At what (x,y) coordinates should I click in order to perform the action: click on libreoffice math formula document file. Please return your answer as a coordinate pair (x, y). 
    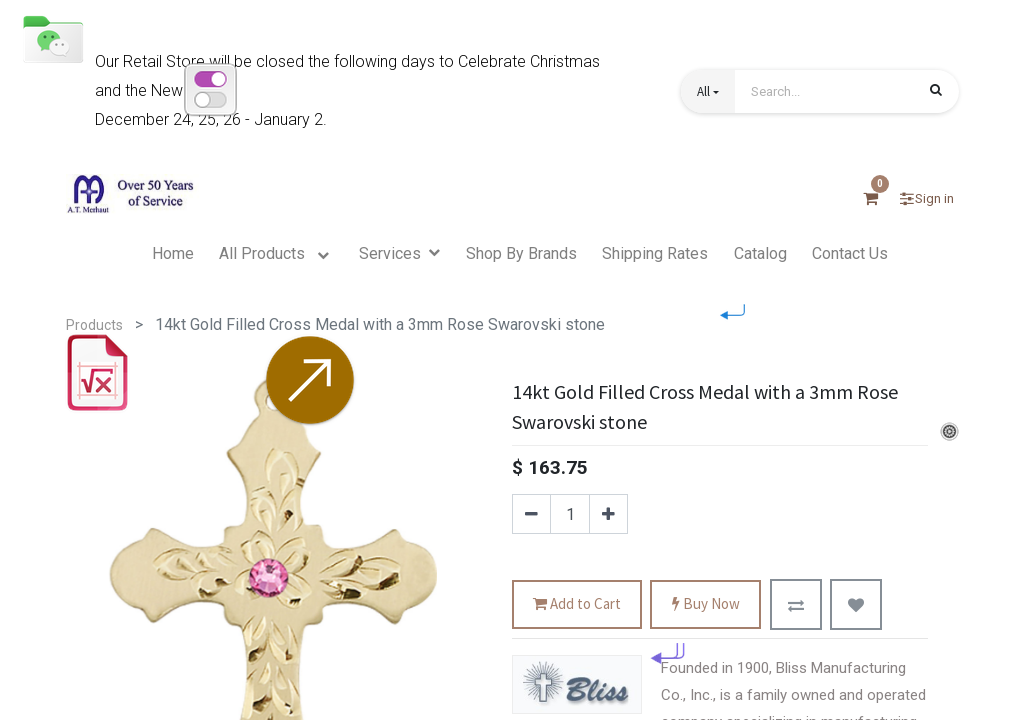
    Looking at the image, I should click on (97, 372).